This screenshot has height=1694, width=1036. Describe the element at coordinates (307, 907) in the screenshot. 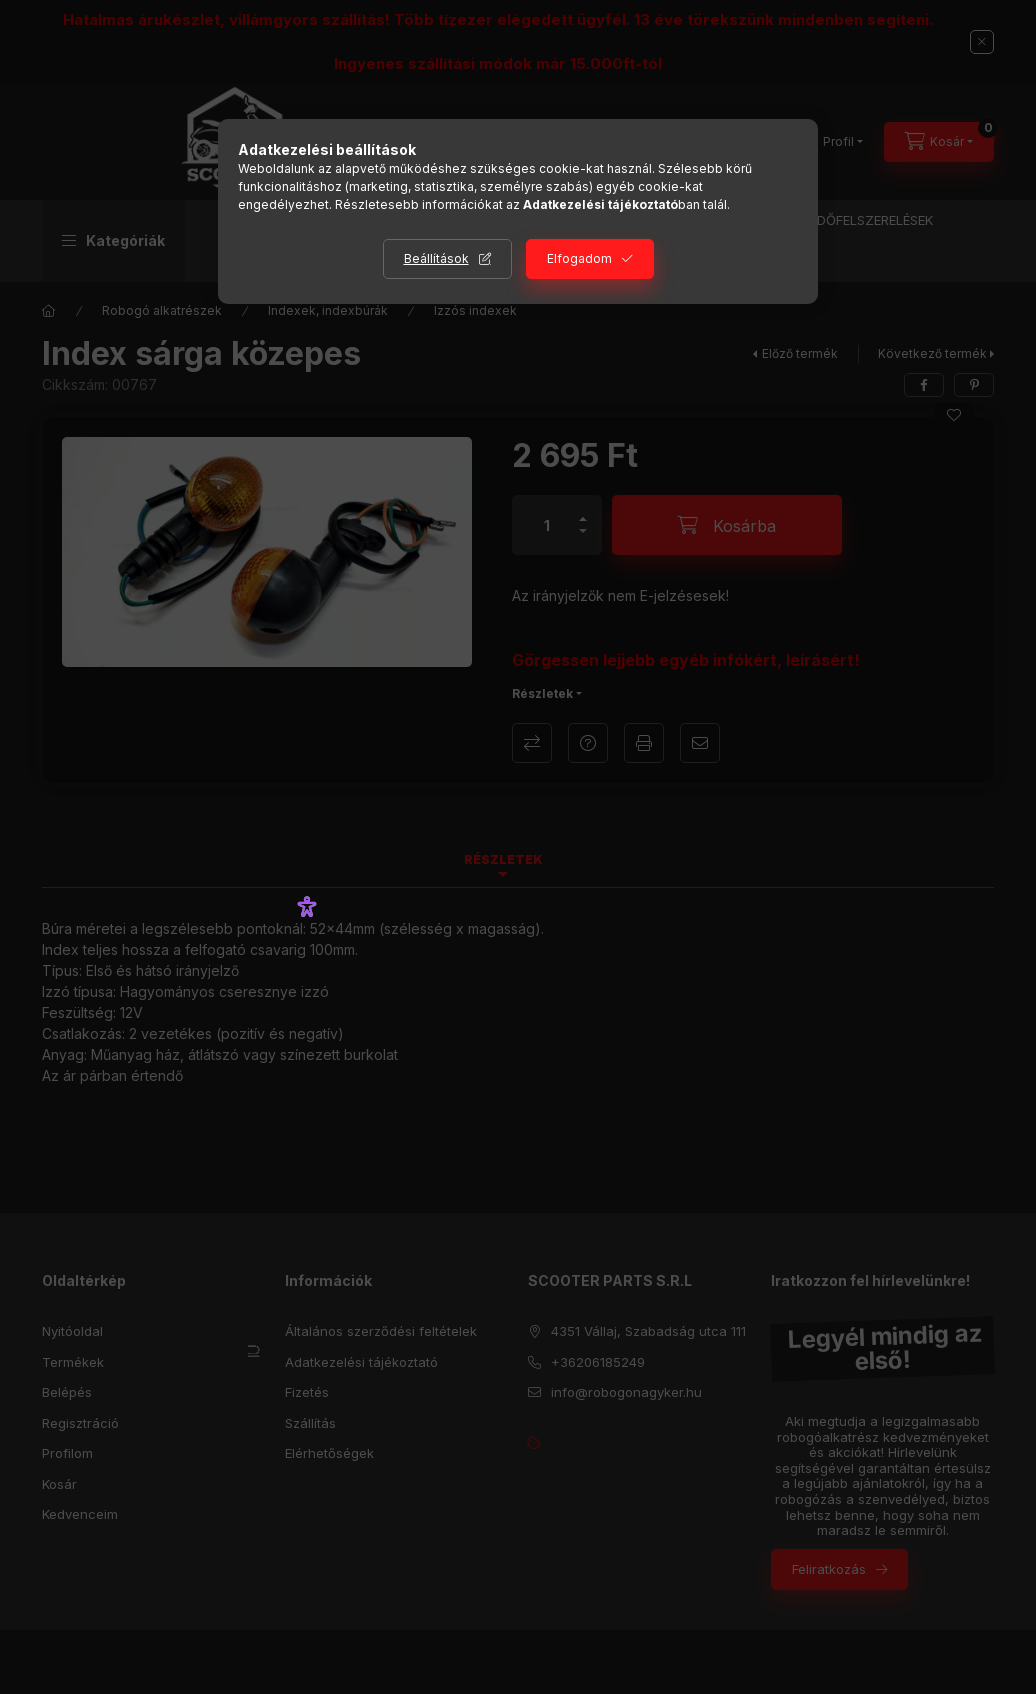

I see `accessibility settings or features` at that location.